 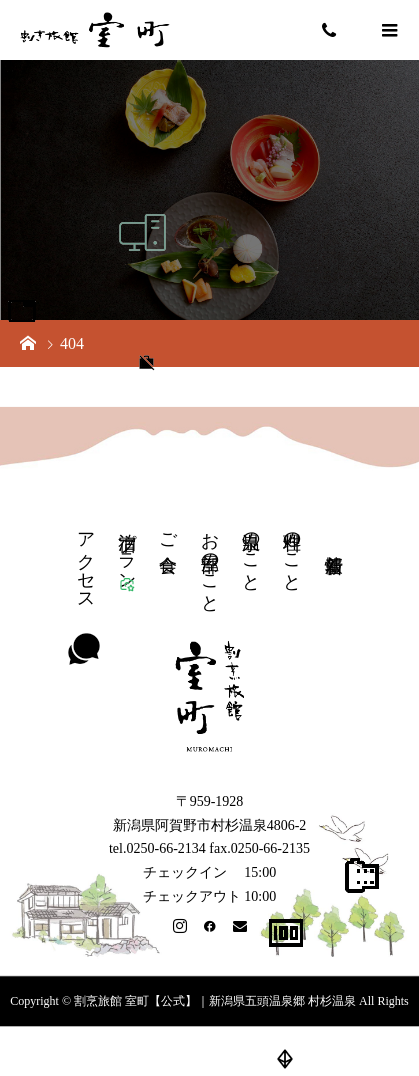 What do you see at coordinates (84, 649) in the screenshot?
I see `open messaging or chat` at bounding box center [84, 649].